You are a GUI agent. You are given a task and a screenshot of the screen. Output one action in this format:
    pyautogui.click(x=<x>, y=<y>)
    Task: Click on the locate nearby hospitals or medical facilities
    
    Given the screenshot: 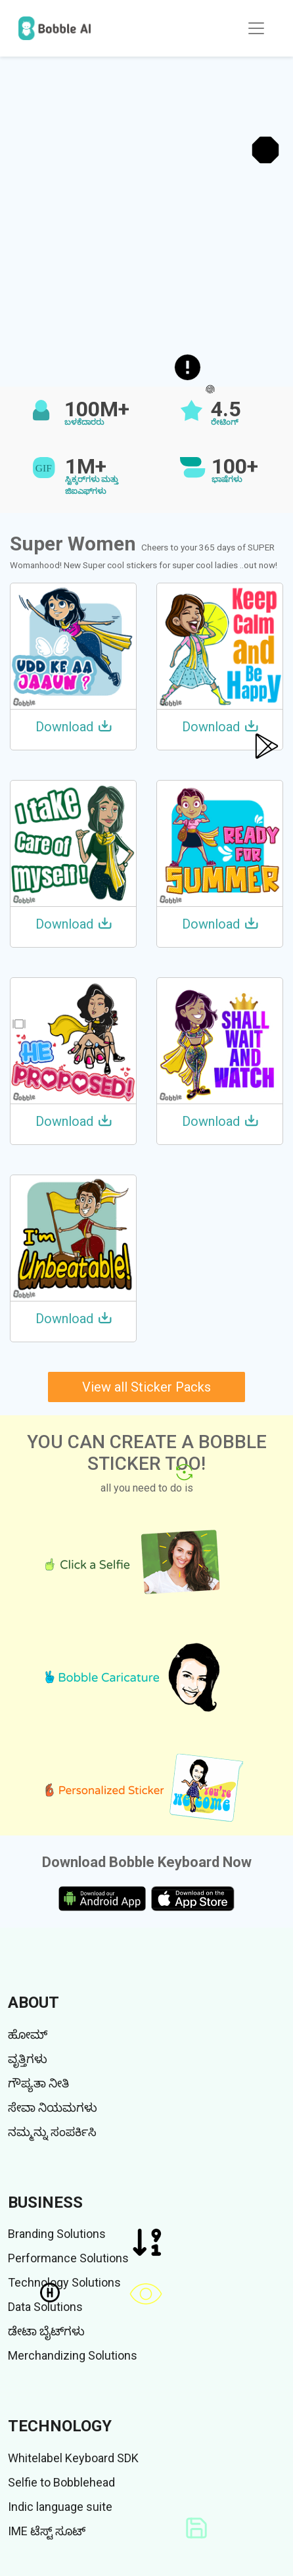 What is the action you would take?
    pyautogui.click(x=50, y=2293)
    